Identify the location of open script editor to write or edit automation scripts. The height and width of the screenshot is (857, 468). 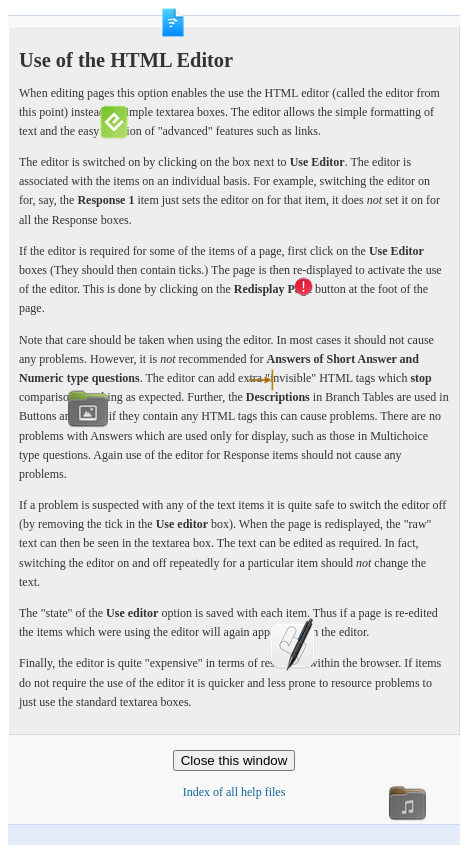
(292, 645).